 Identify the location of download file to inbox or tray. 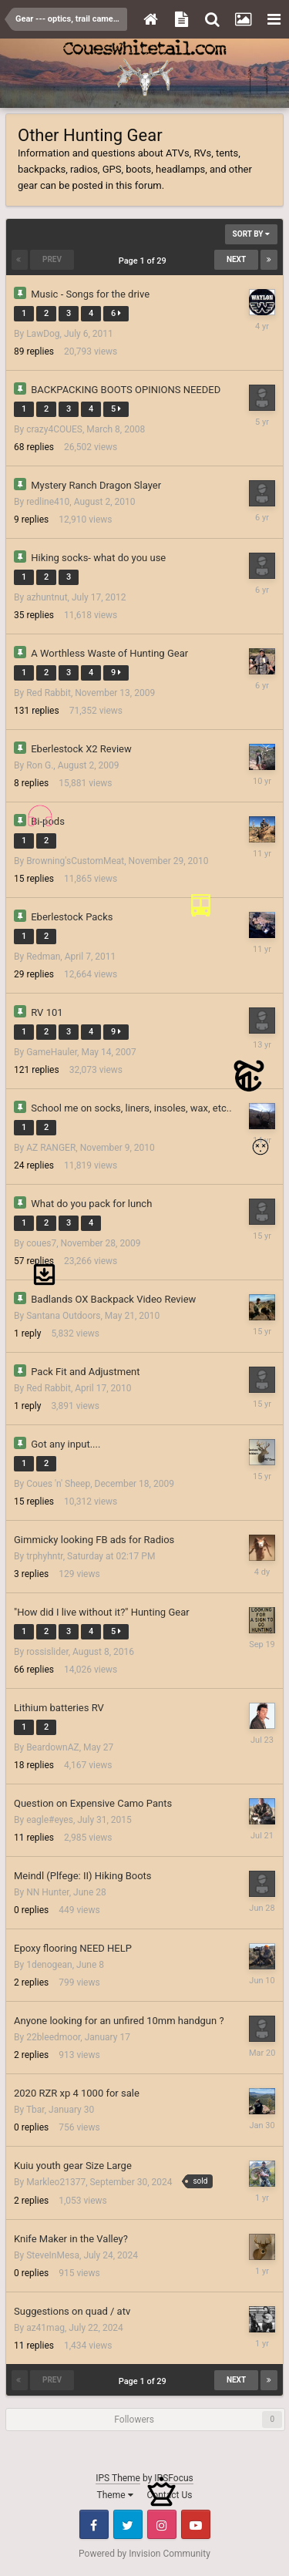
(44, 1274).